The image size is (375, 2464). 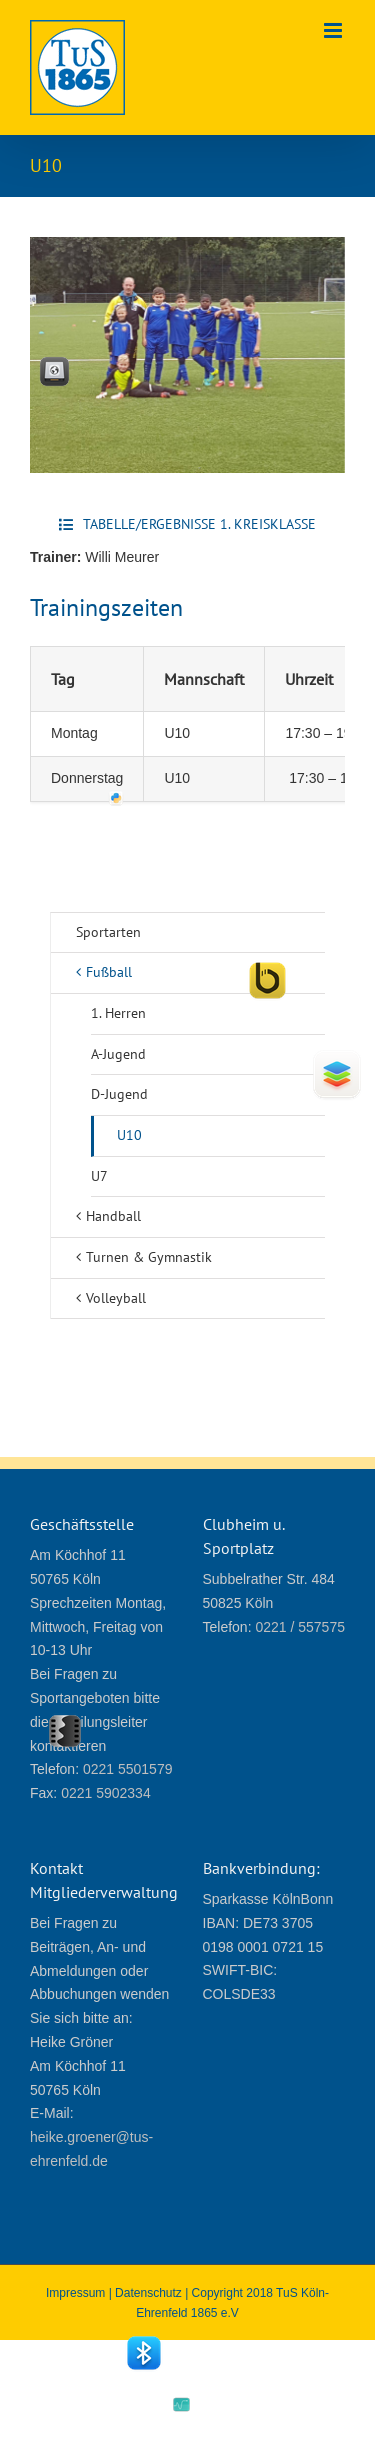 I want to click on open beekeeper studio database manager, so click(x=267, y=980).